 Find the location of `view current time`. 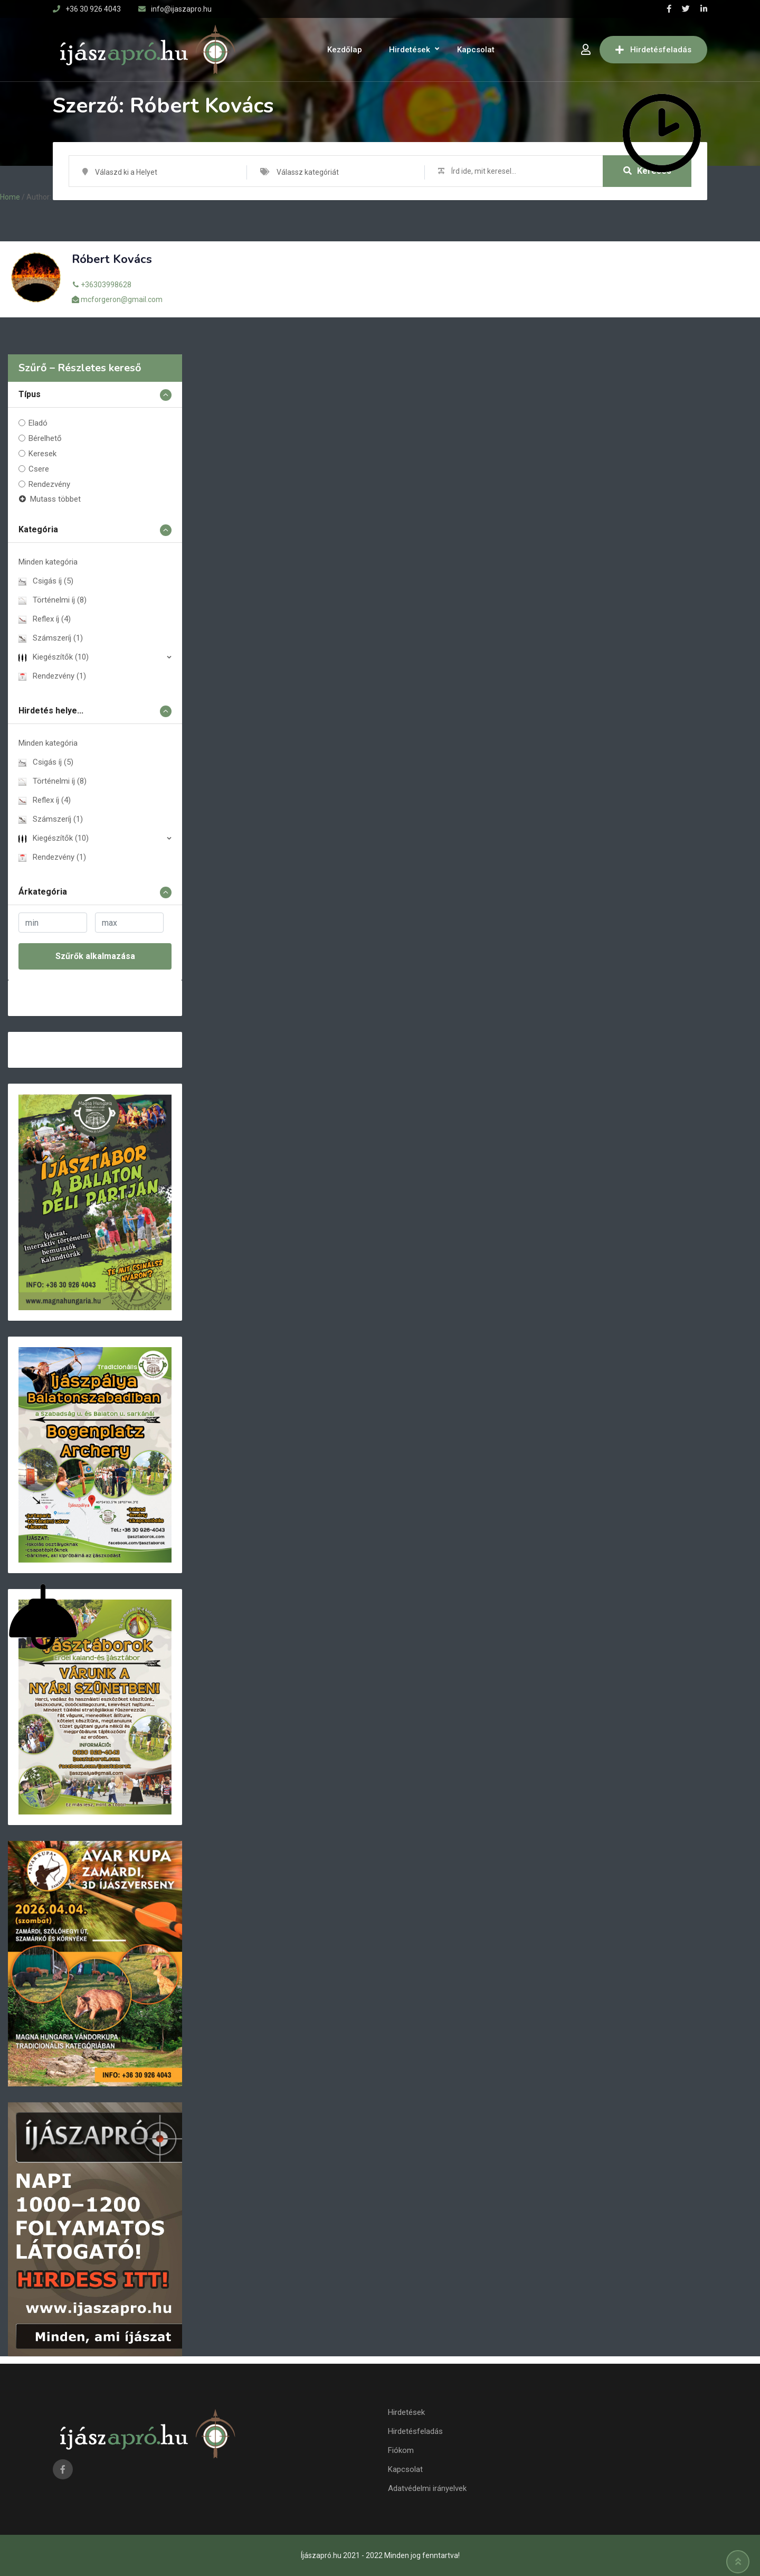

view current time is located at coordinates (662, 133).